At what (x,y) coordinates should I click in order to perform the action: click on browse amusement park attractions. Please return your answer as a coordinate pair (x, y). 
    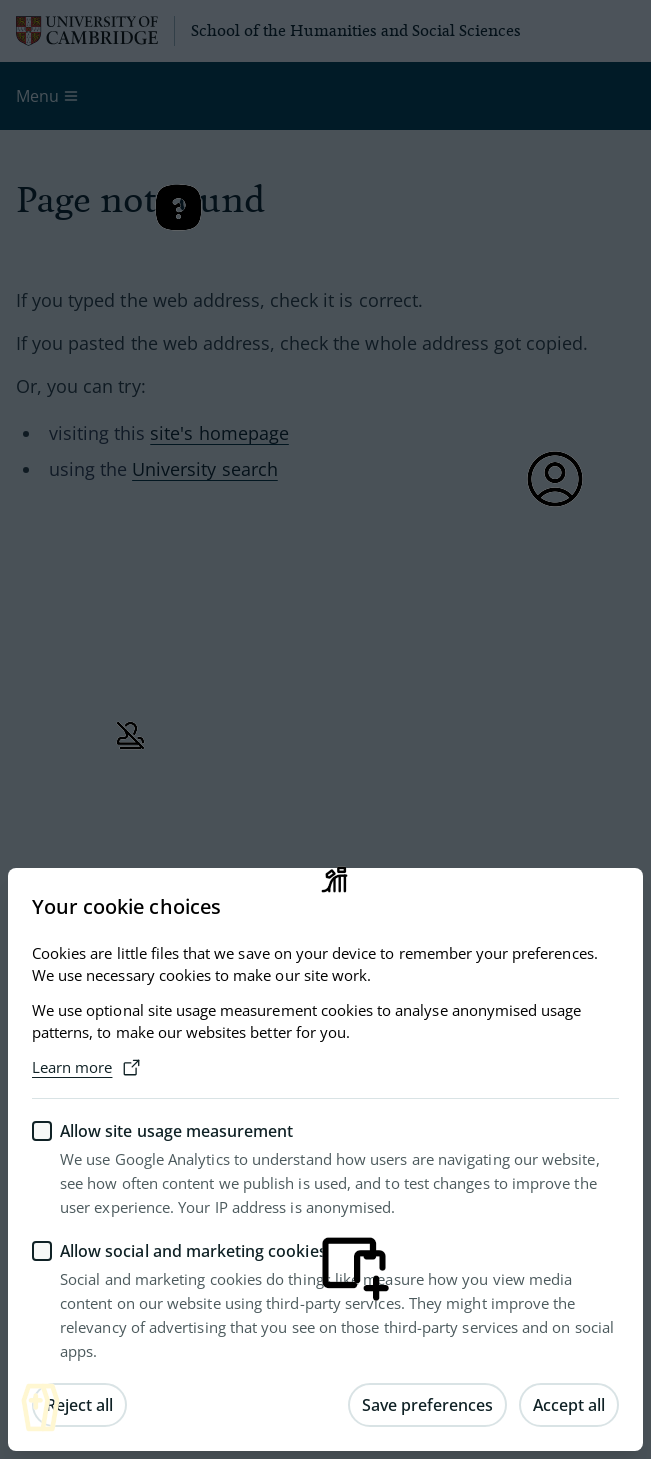
    Looking at the image, I should click on (334, 879).